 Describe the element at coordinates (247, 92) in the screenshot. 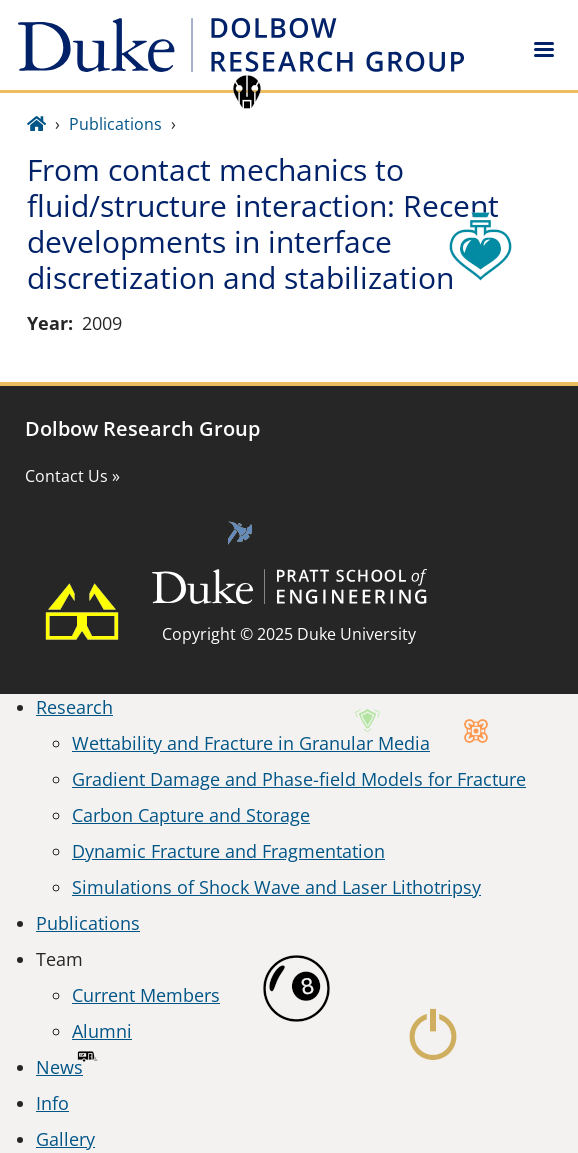

I see `android or robot character avatar` at that location.